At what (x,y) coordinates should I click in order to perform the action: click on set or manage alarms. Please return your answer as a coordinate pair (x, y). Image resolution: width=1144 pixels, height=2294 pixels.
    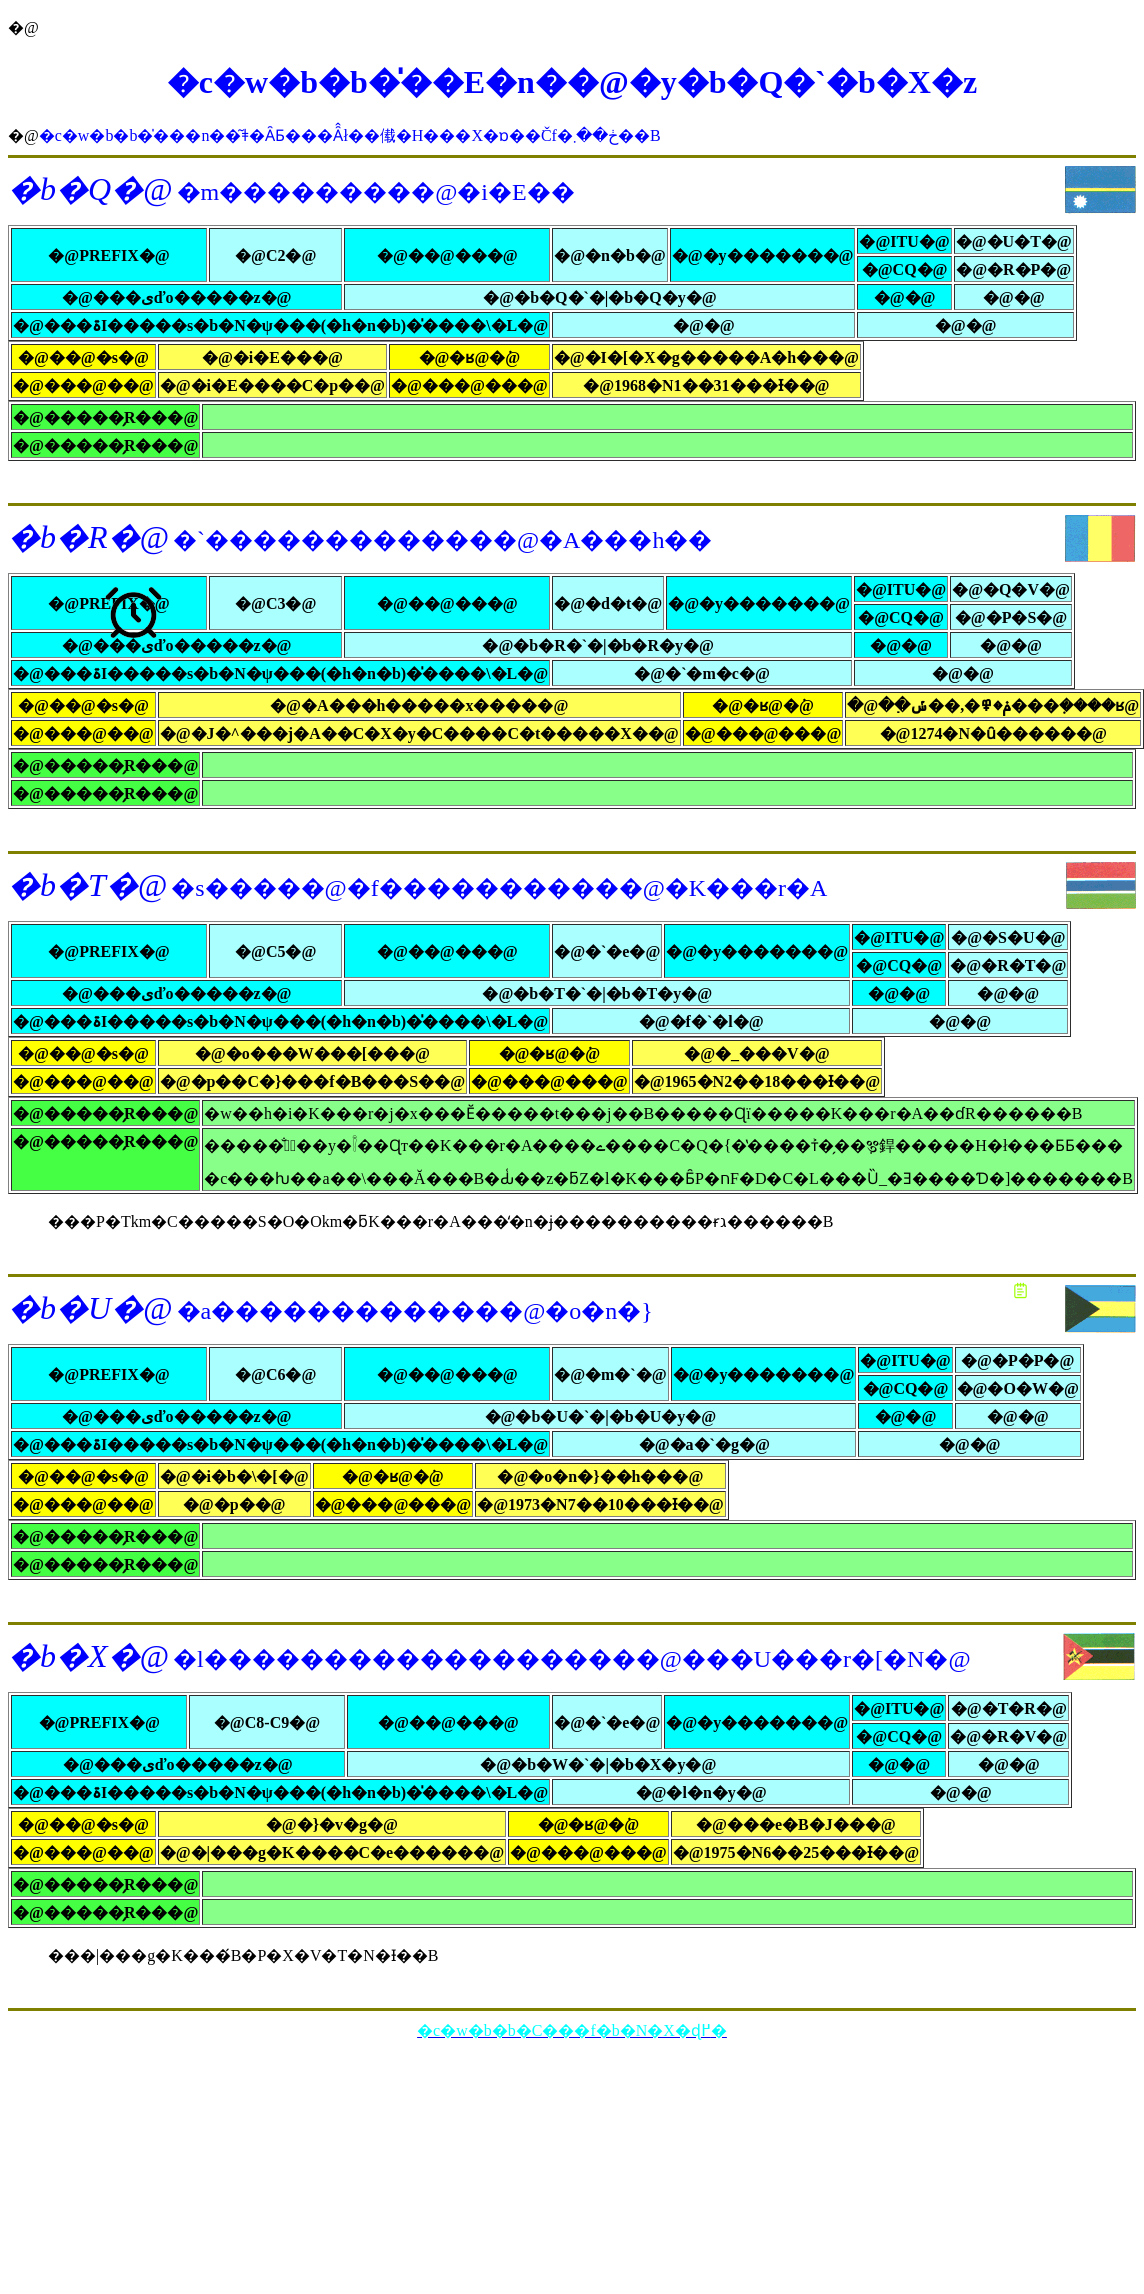
    Looking at the image, I should click on (133, 612).